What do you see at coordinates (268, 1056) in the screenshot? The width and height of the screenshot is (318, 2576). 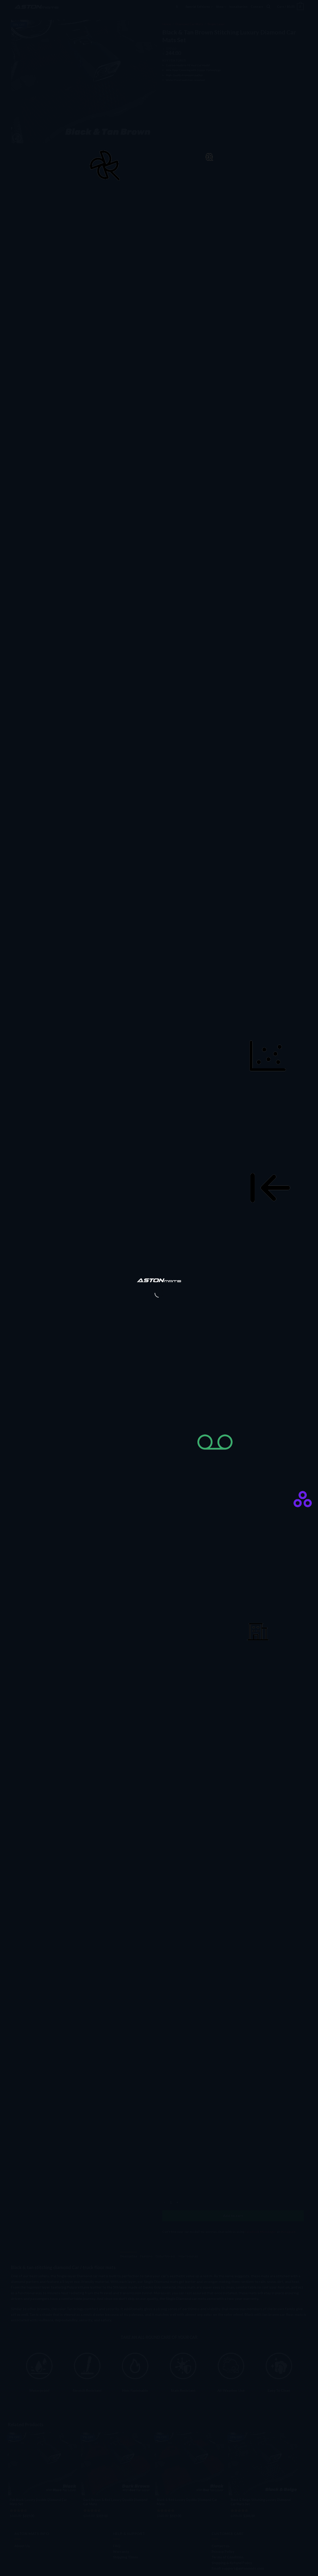 I see `view scatter plot data` at bounding box center [268, 1056].